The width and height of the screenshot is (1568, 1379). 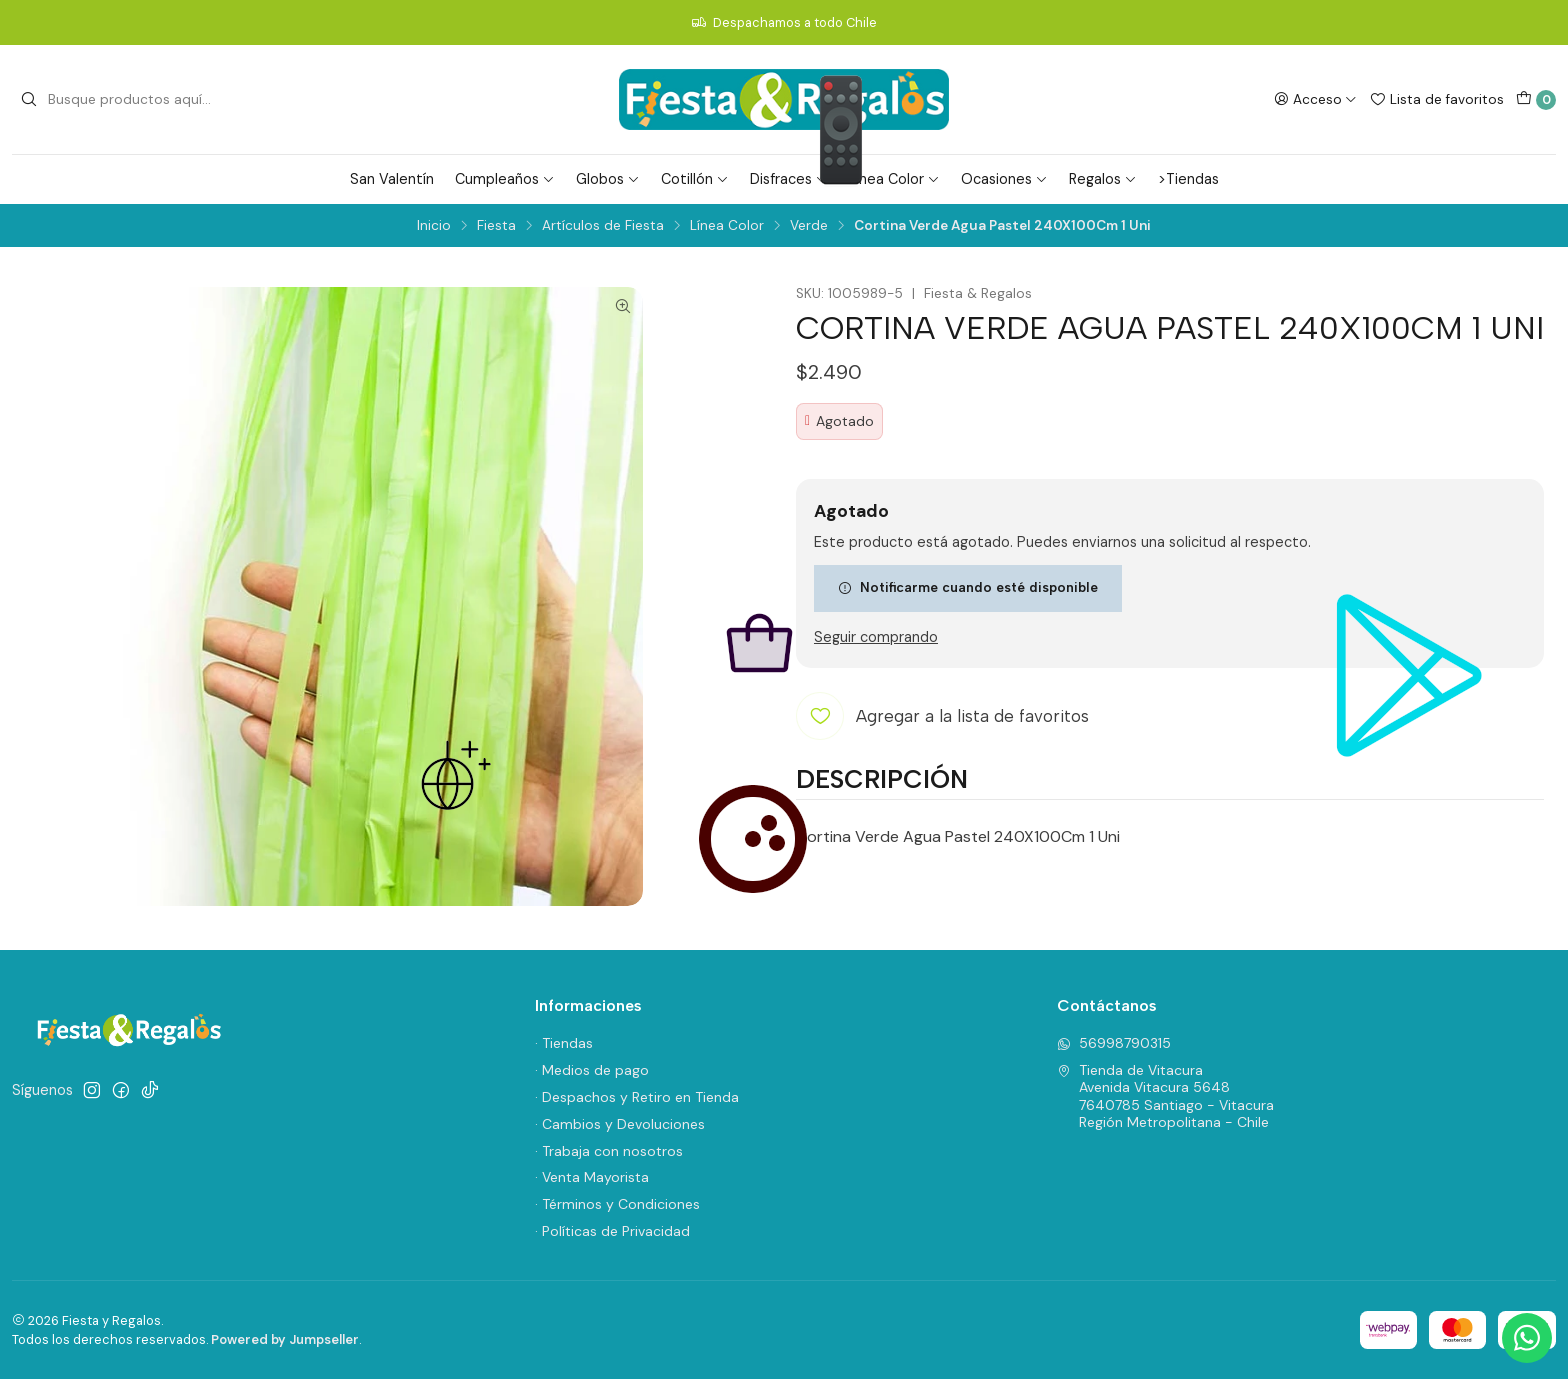 I want to click on view your shopping bag, so click(x=759, y=646).